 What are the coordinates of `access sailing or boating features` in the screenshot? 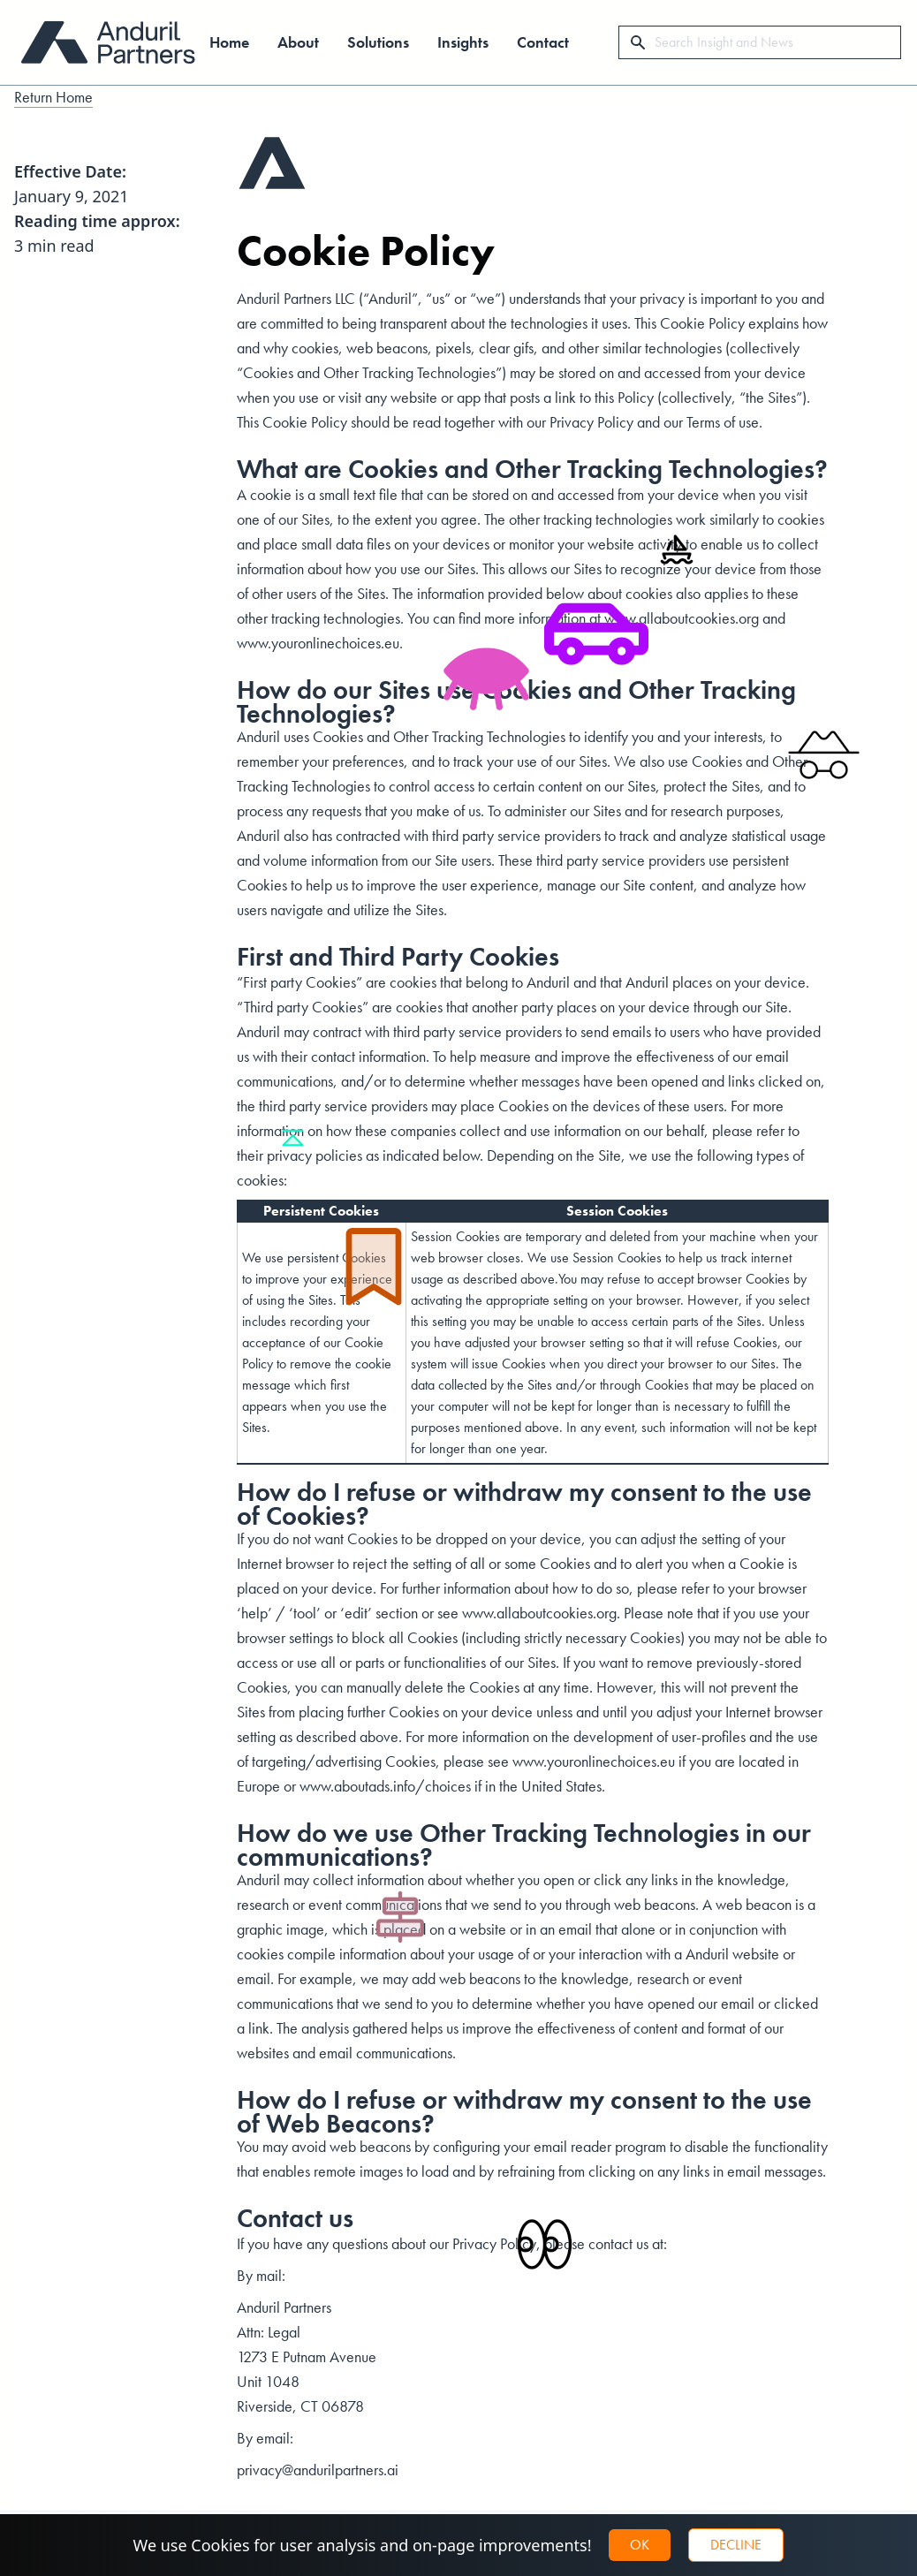 It's located at (677, 549).